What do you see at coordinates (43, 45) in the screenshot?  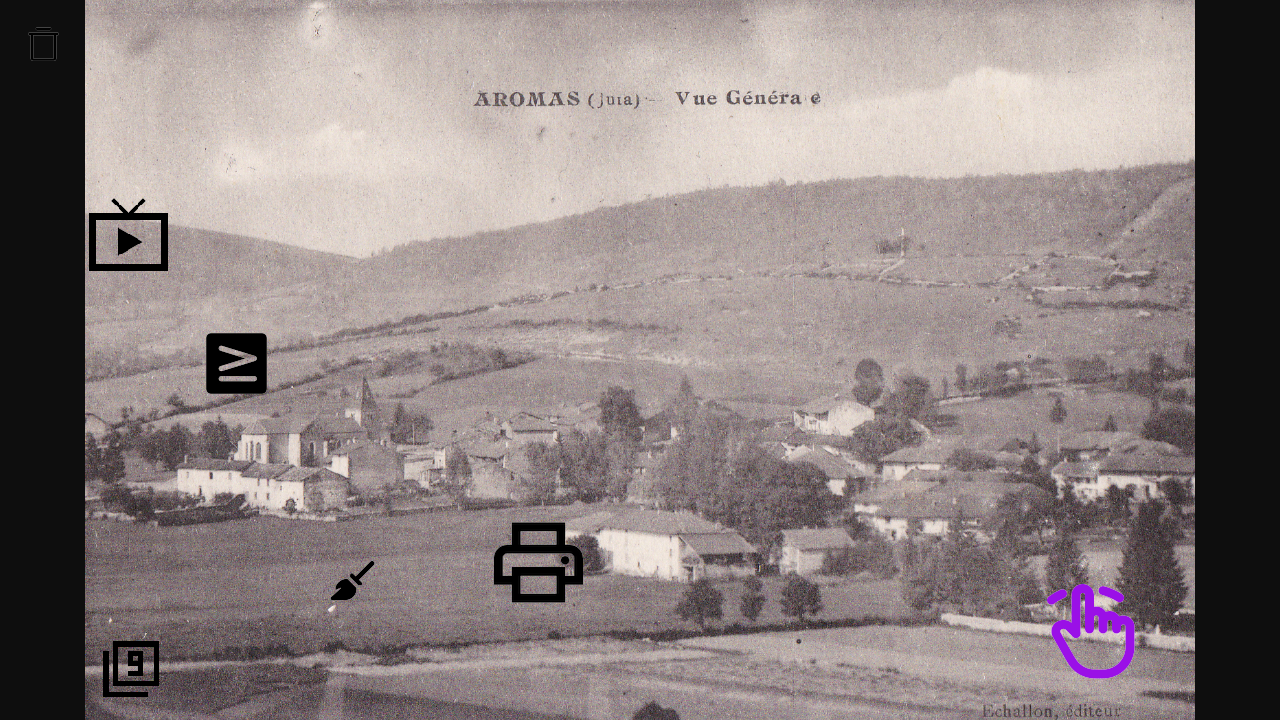 I see `delete an item` at bounding box center [43, 45].